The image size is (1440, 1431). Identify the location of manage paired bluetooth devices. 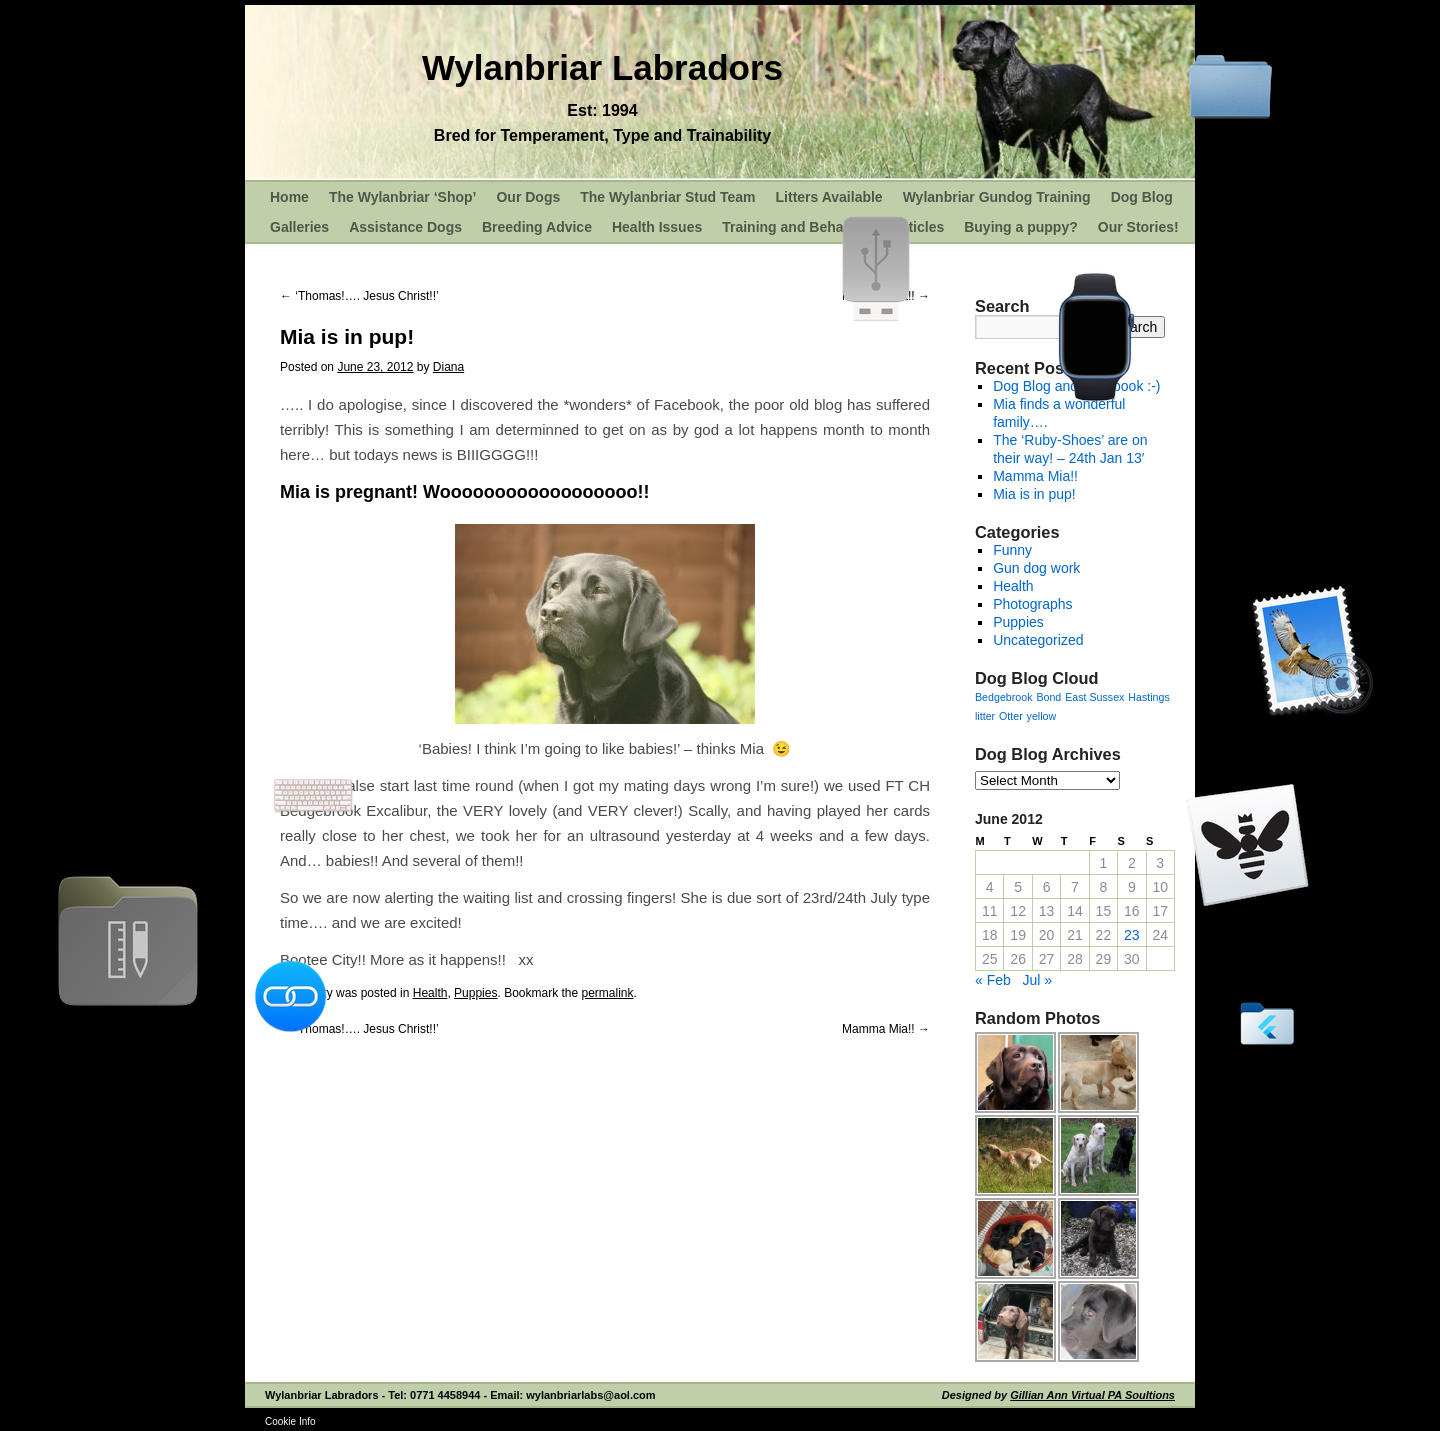
(290, 996).